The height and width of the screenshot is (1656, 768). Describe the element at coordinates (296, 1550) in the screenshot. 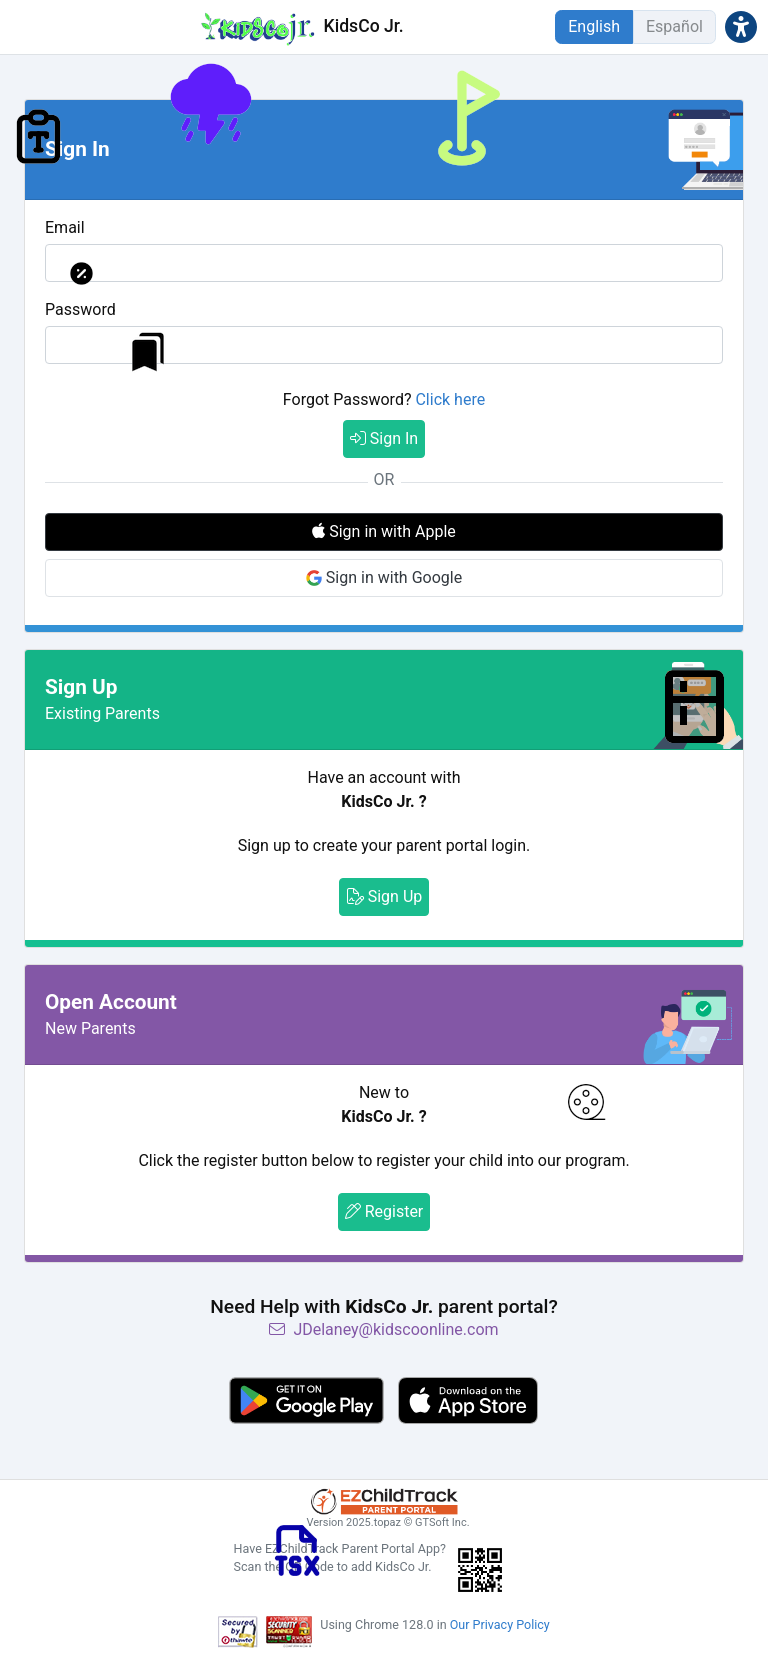

I see `indicates a TypeScript React (.tsx) file` at that location.